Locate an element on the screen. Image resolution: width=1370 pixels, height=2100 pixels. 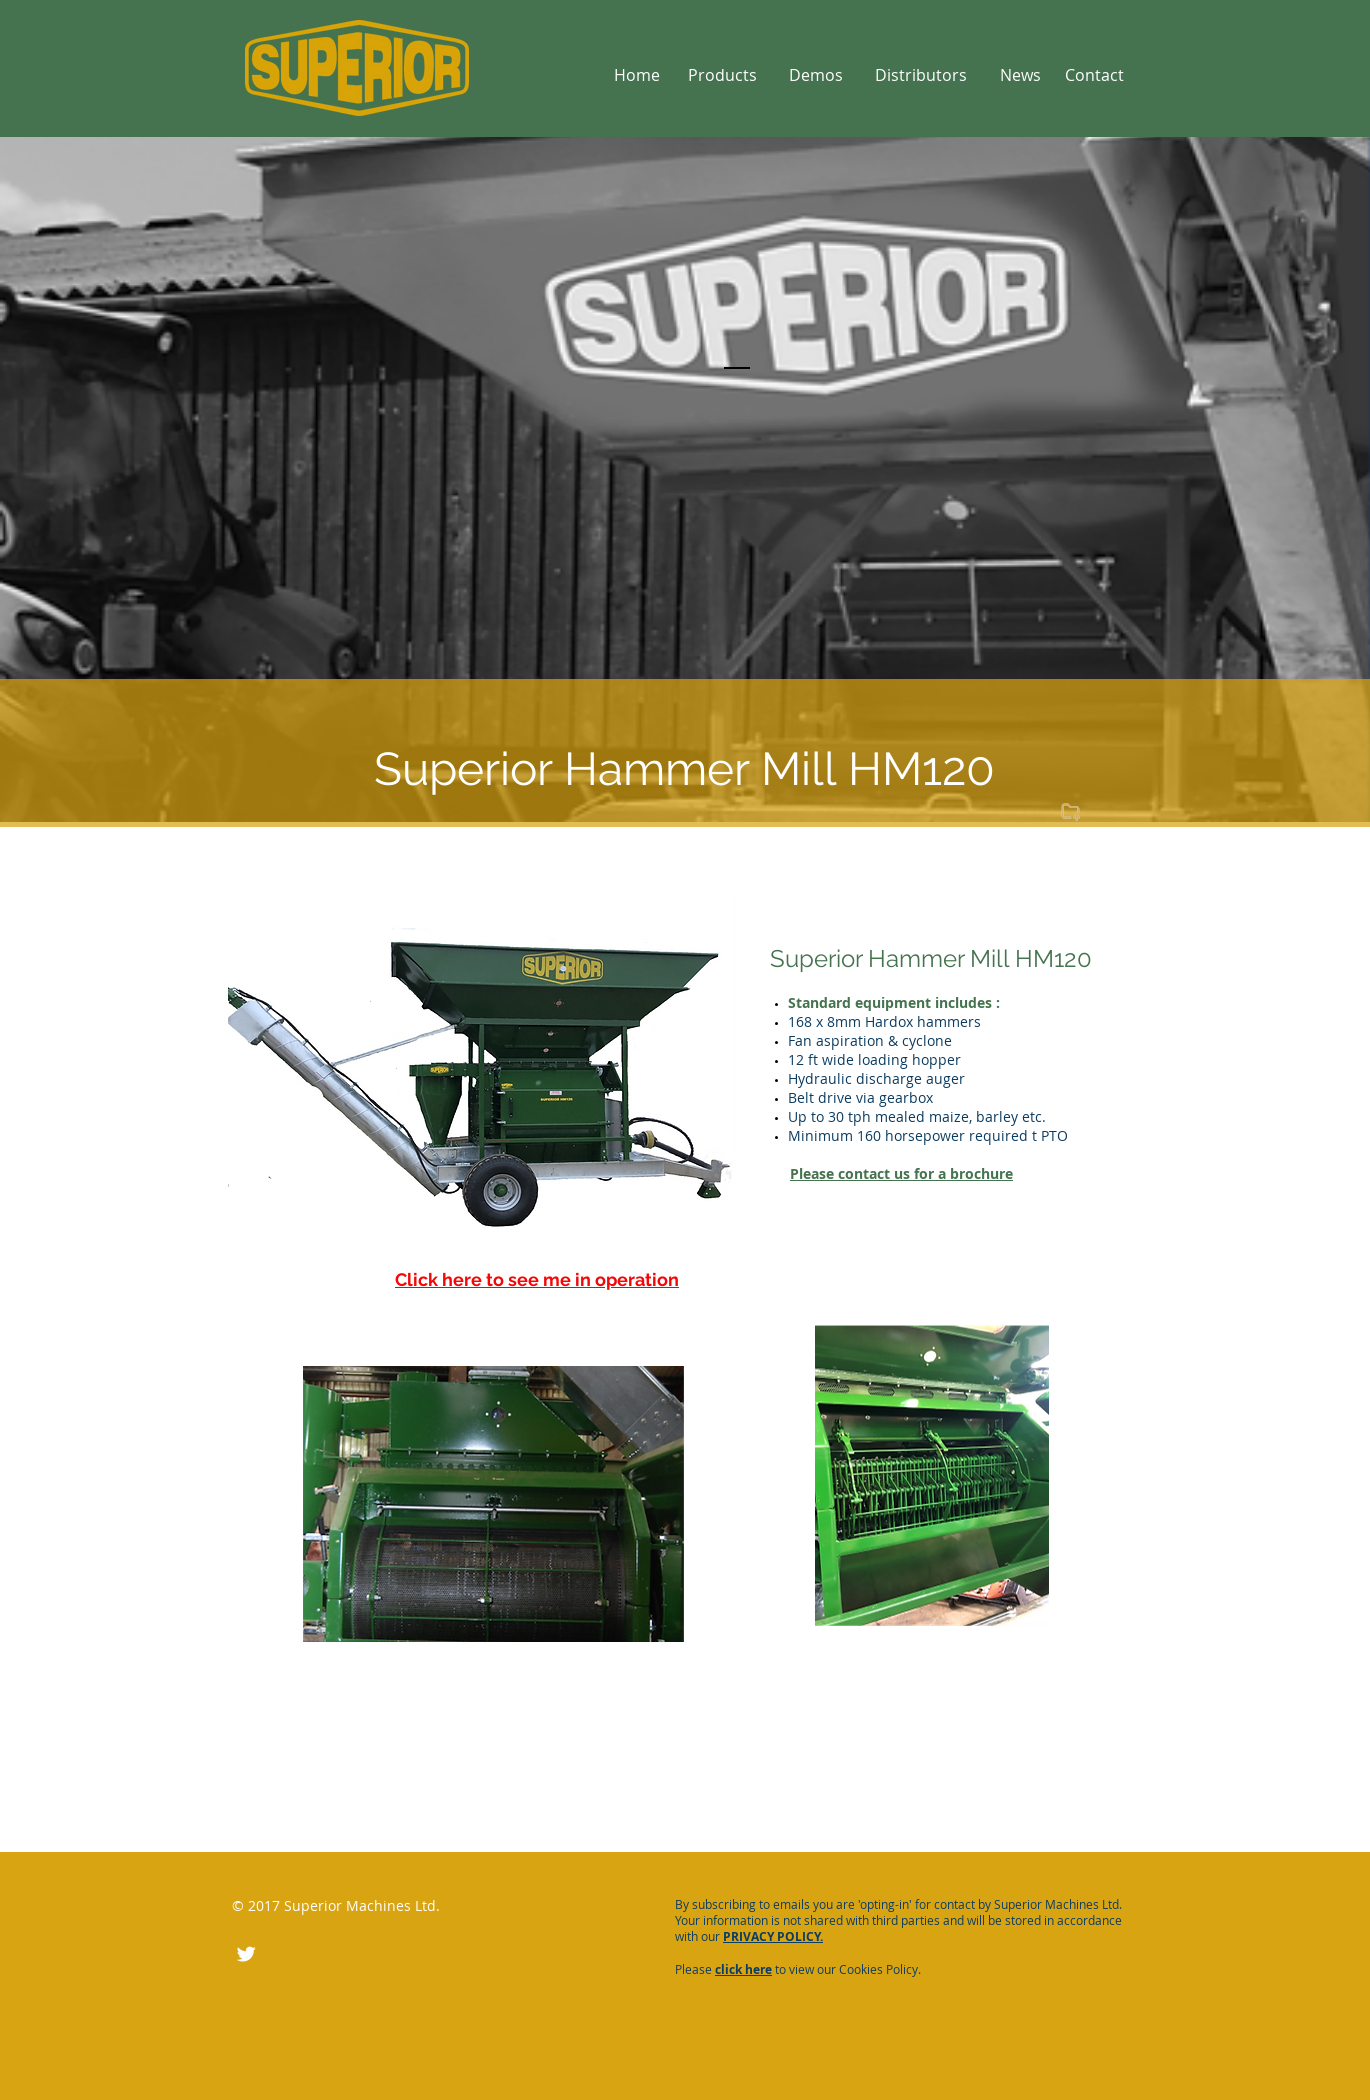
maximize window to full screen is located at coordinates (737, 380).